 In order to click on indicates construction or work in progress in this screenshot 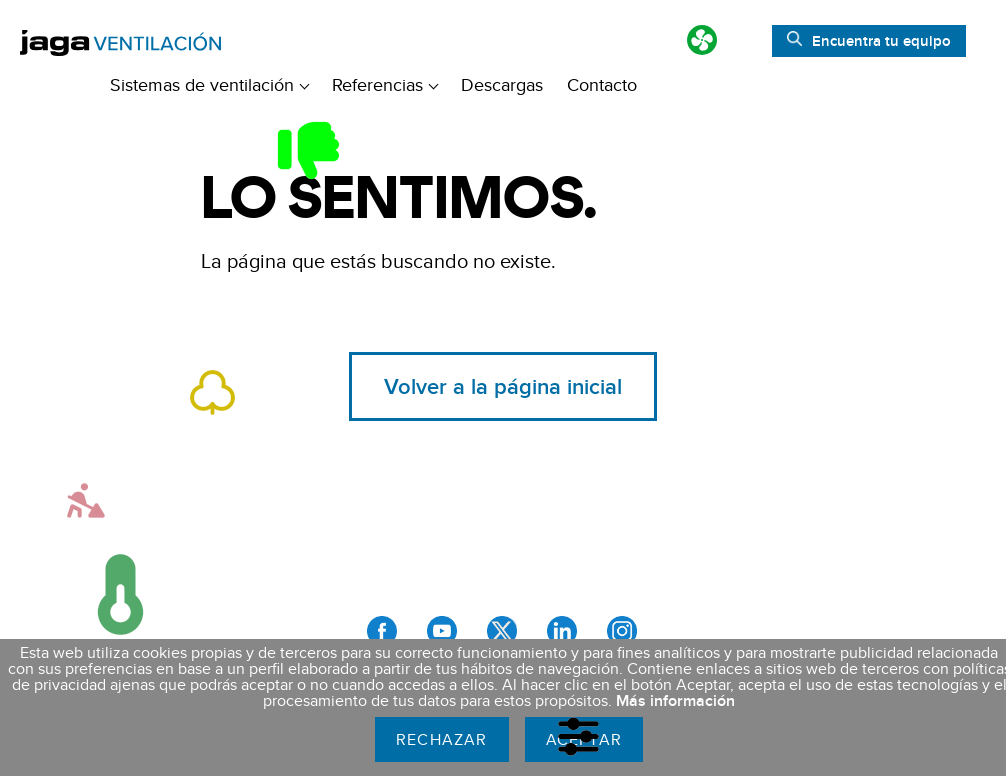, I will do `click(86, 501)`.